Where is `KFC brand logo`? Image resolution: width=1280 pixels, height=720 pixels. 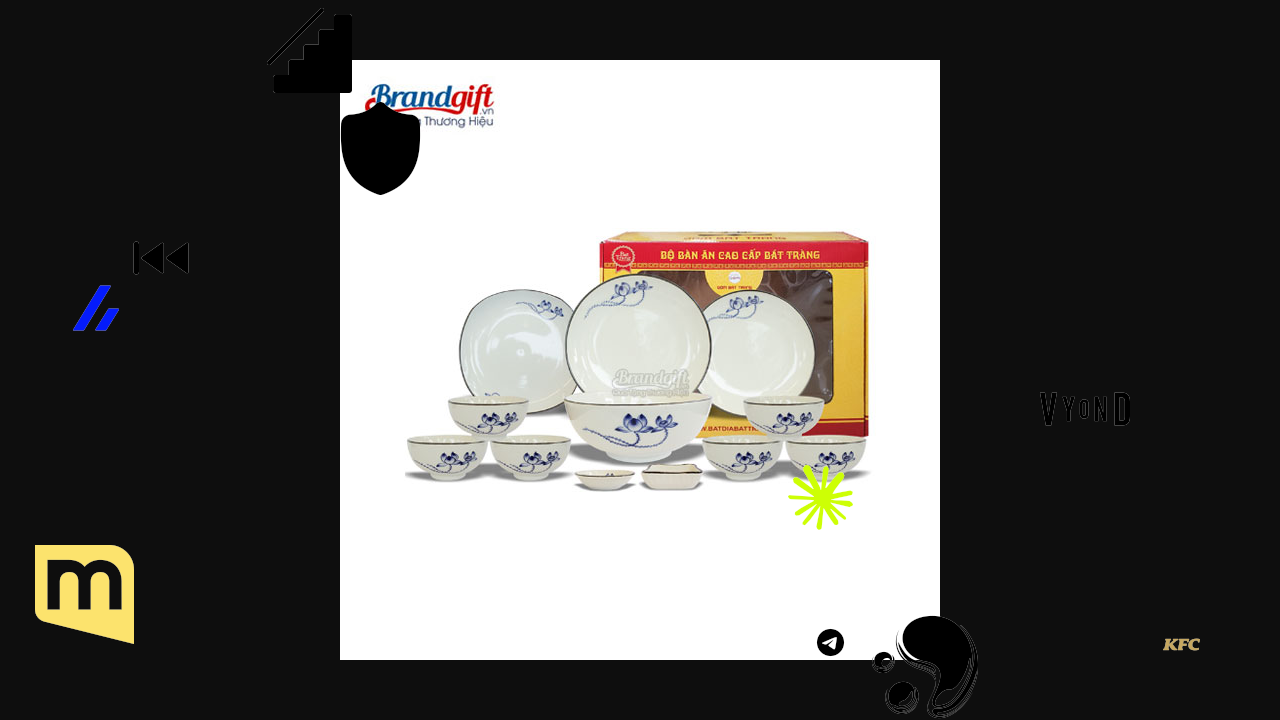 KFC brand logo is located at coordinates (1181, 644).